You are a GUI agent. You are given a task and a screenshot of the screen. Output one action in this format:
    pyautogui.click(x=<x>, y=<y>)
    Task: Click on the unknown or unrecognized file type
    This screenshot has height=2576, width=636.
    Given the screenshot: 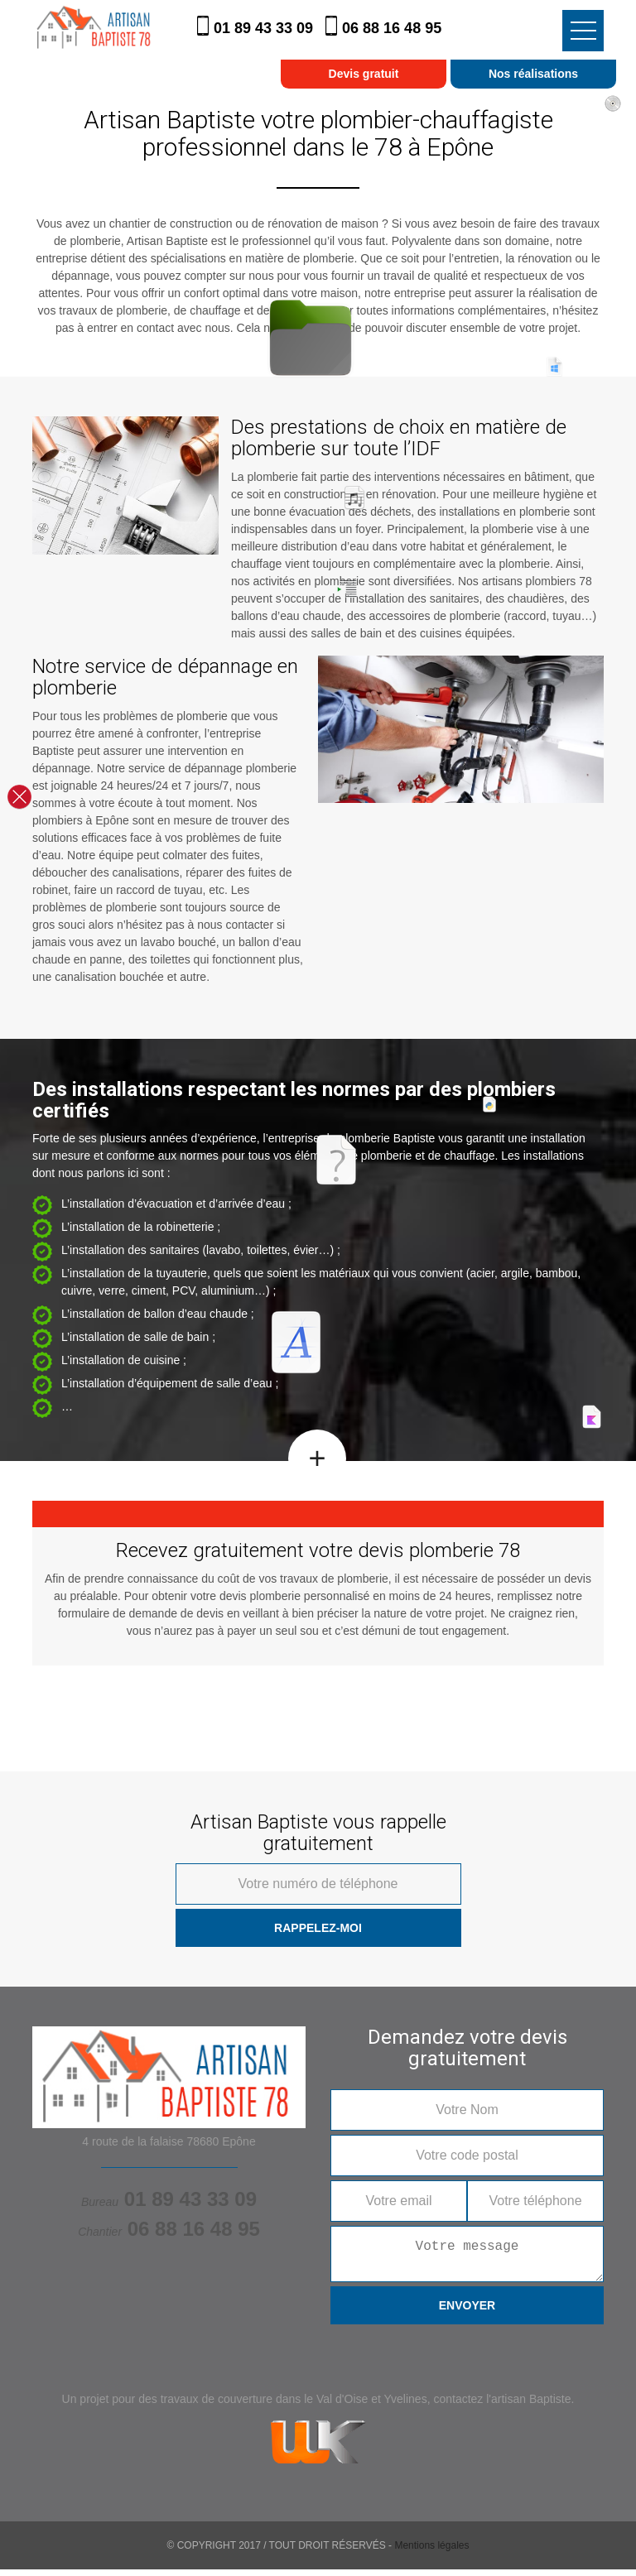 What is the action you would take?
    pyautogui.click(x=336, y=1160)
    